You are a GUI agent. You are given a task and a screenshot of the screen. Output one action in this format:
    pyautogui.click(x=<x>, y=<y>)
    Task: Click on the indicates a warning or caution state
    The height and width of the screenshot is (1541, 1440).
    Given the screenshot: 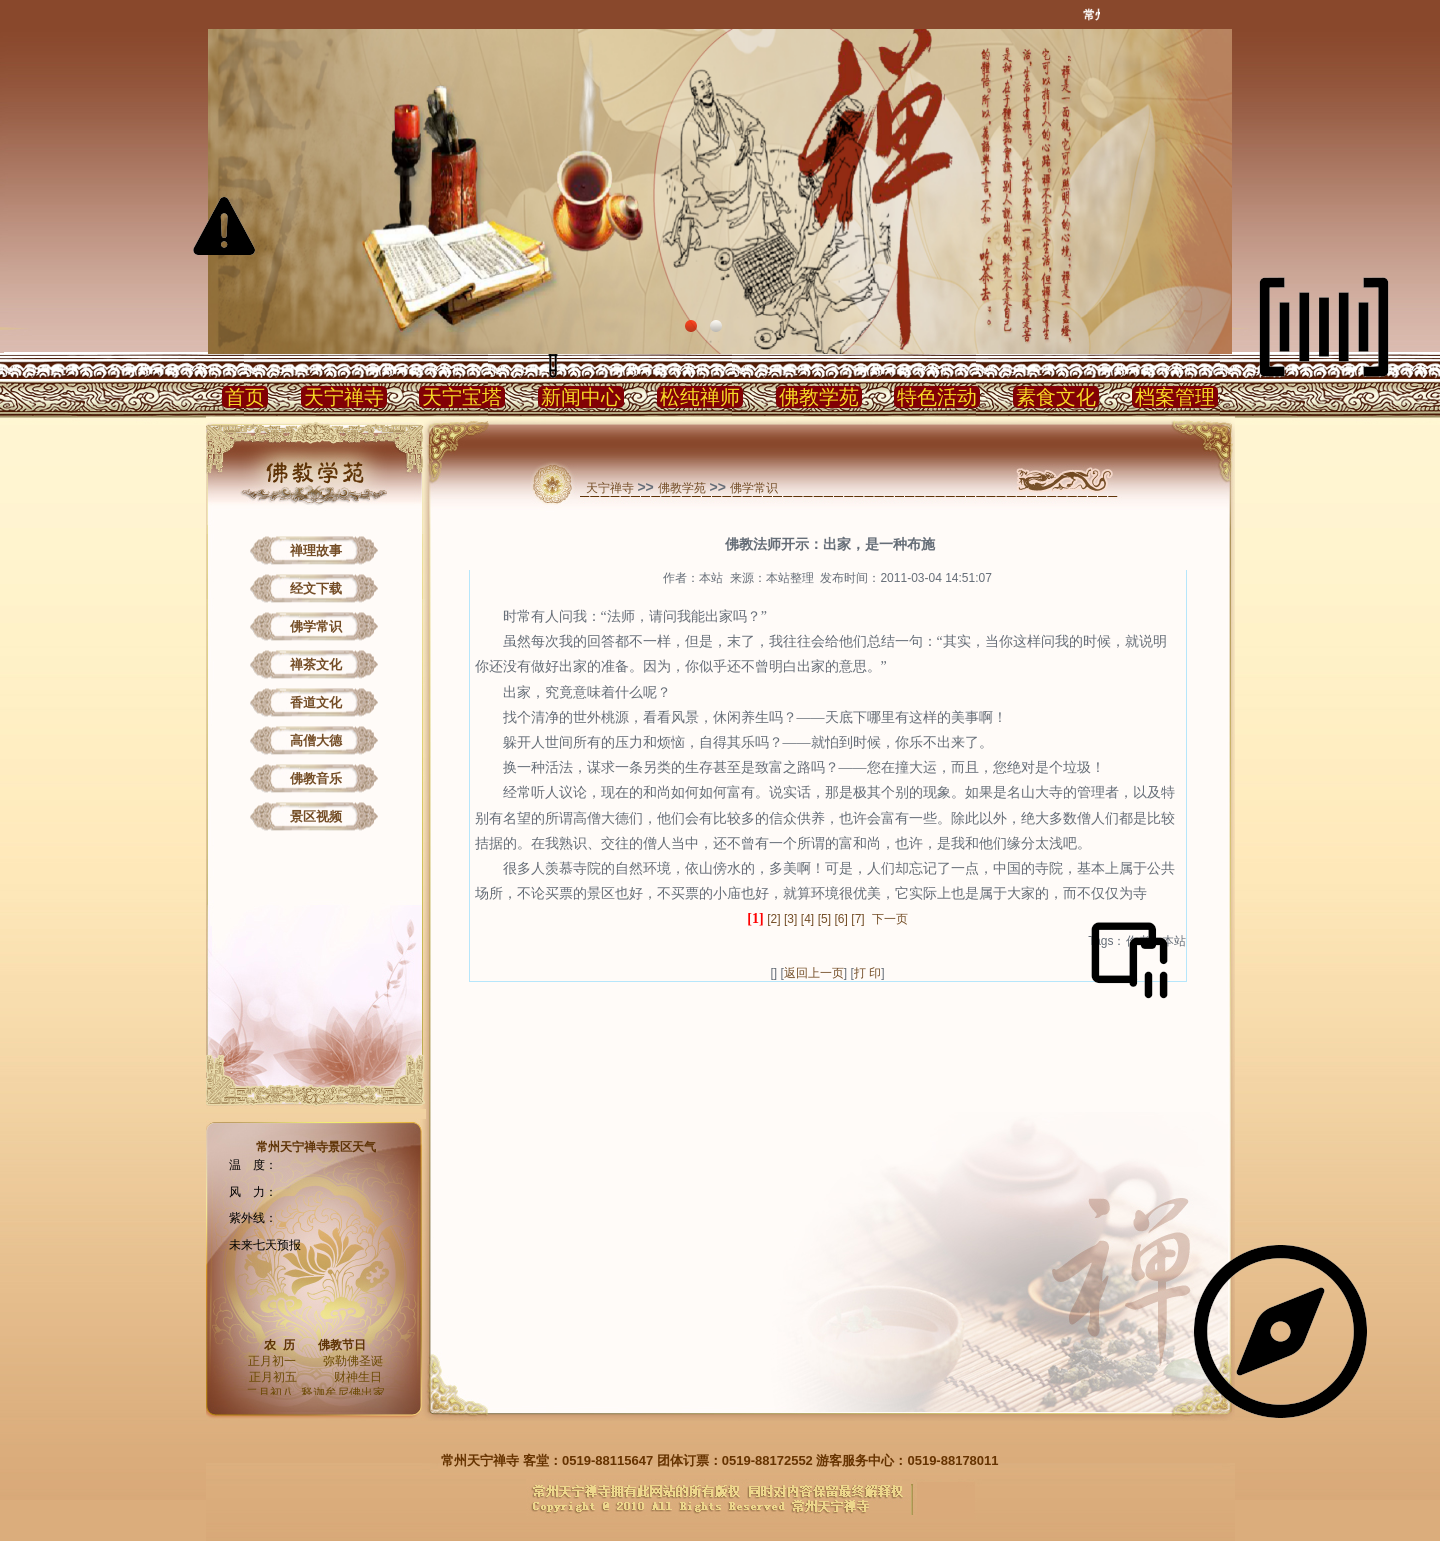 What is the action you would take?
    pyautogui.click(x=225, y=226)
    